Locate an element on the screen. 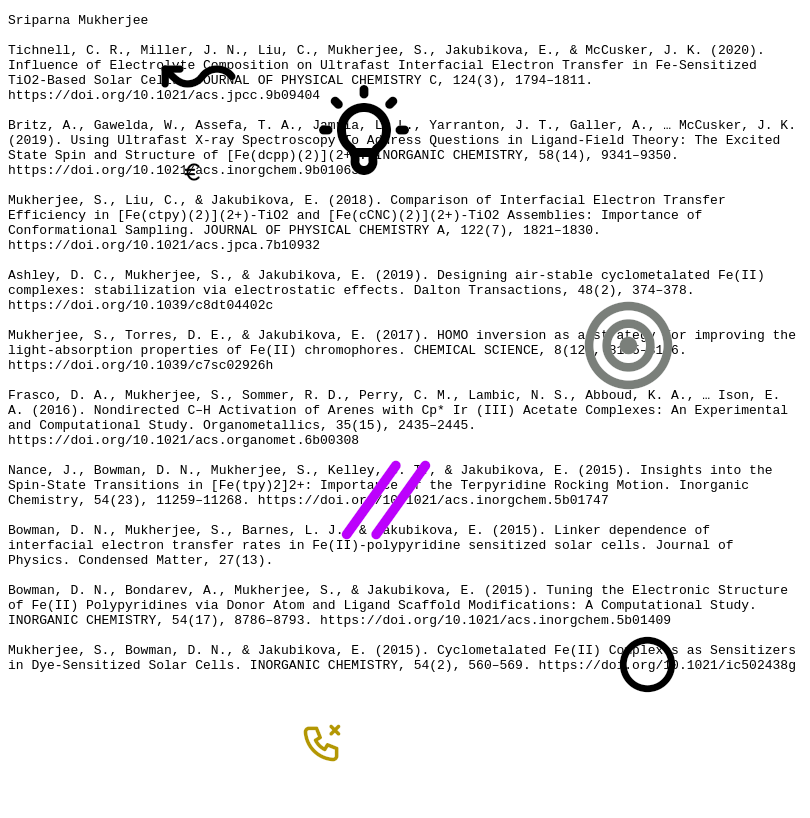  undo or revert to previous state is located at coordinates (198, 76).